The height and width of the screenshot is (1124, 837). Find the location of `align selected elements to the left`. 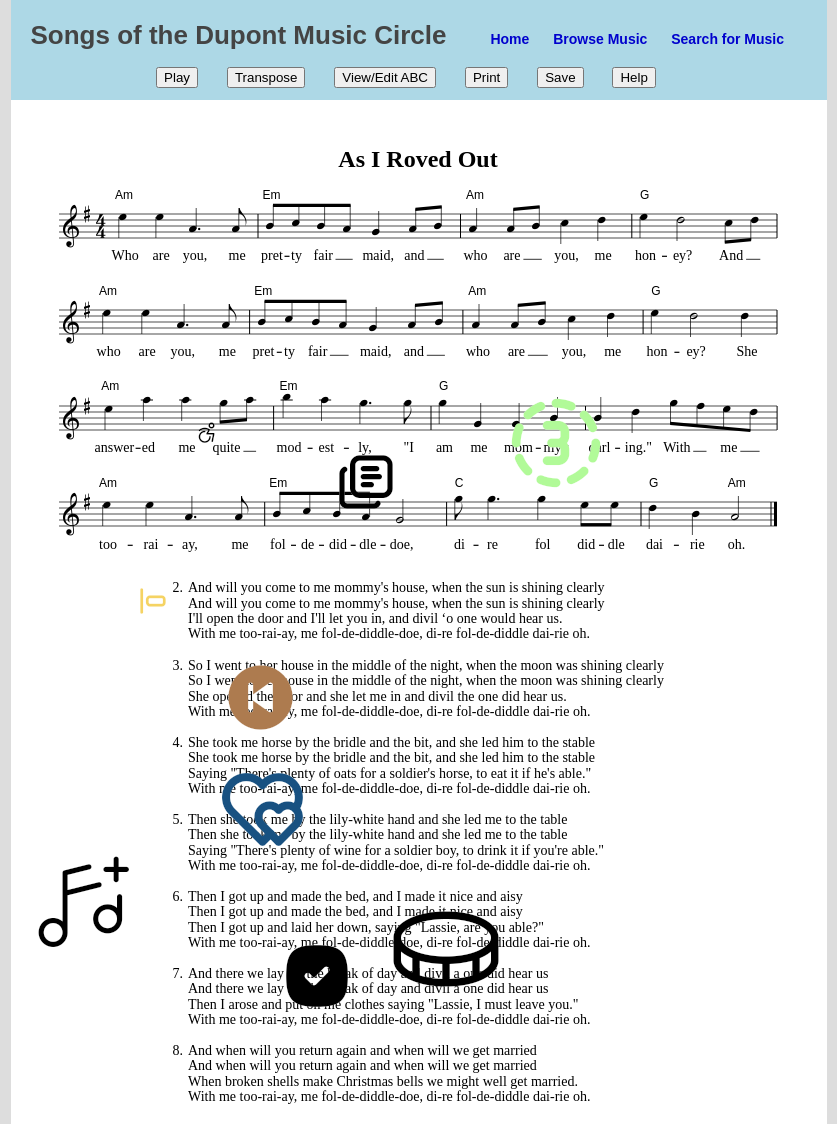

align selected elements to the left is located at coordinates (153, 601).